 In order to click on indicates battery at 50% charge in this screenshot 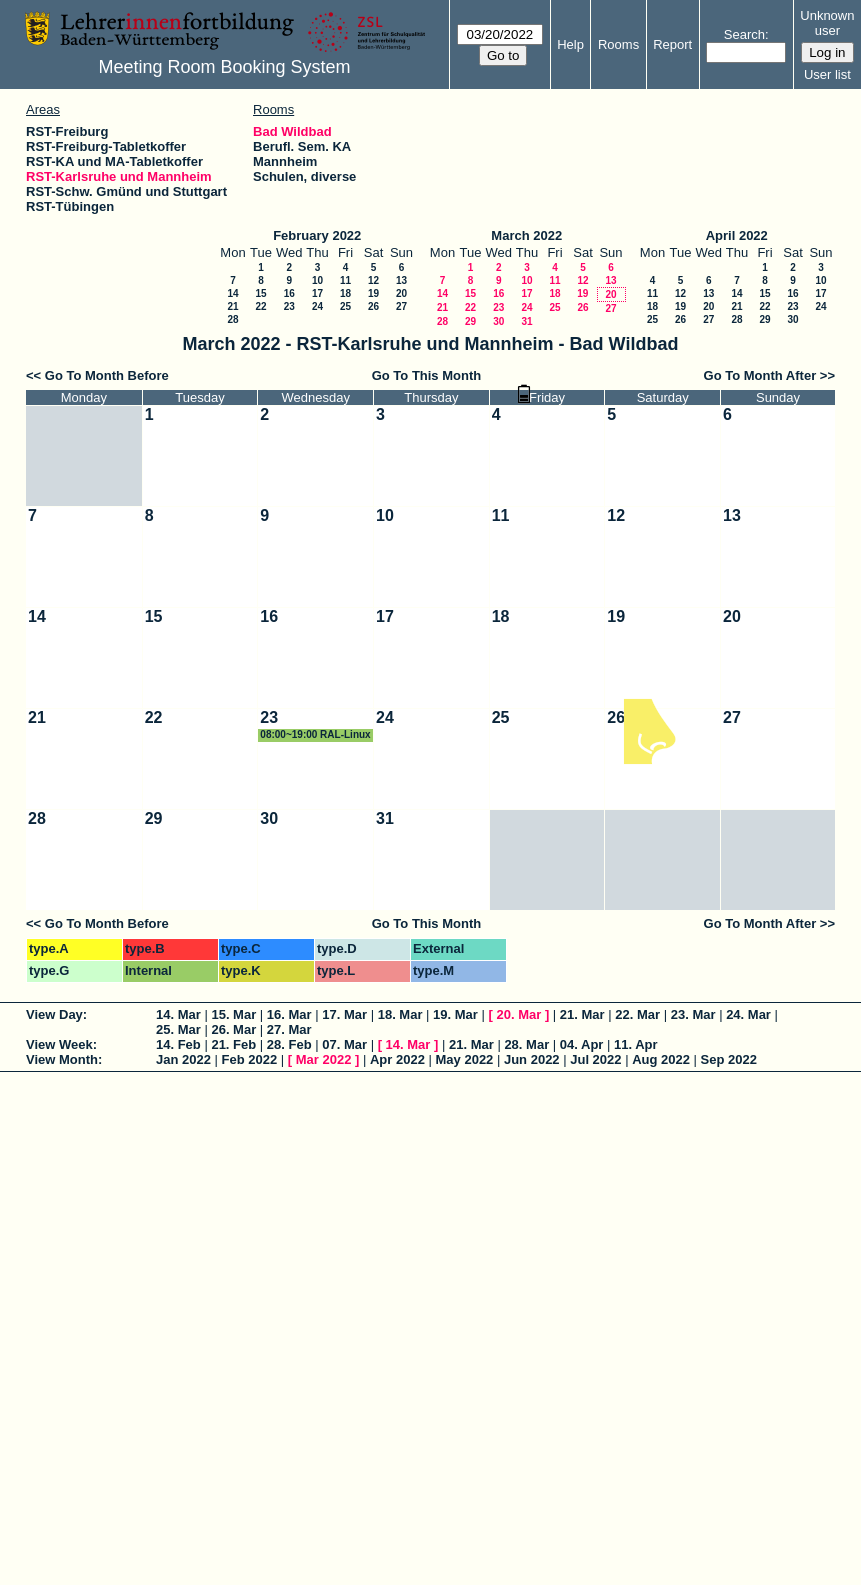, I will do `click(524, 394)`.